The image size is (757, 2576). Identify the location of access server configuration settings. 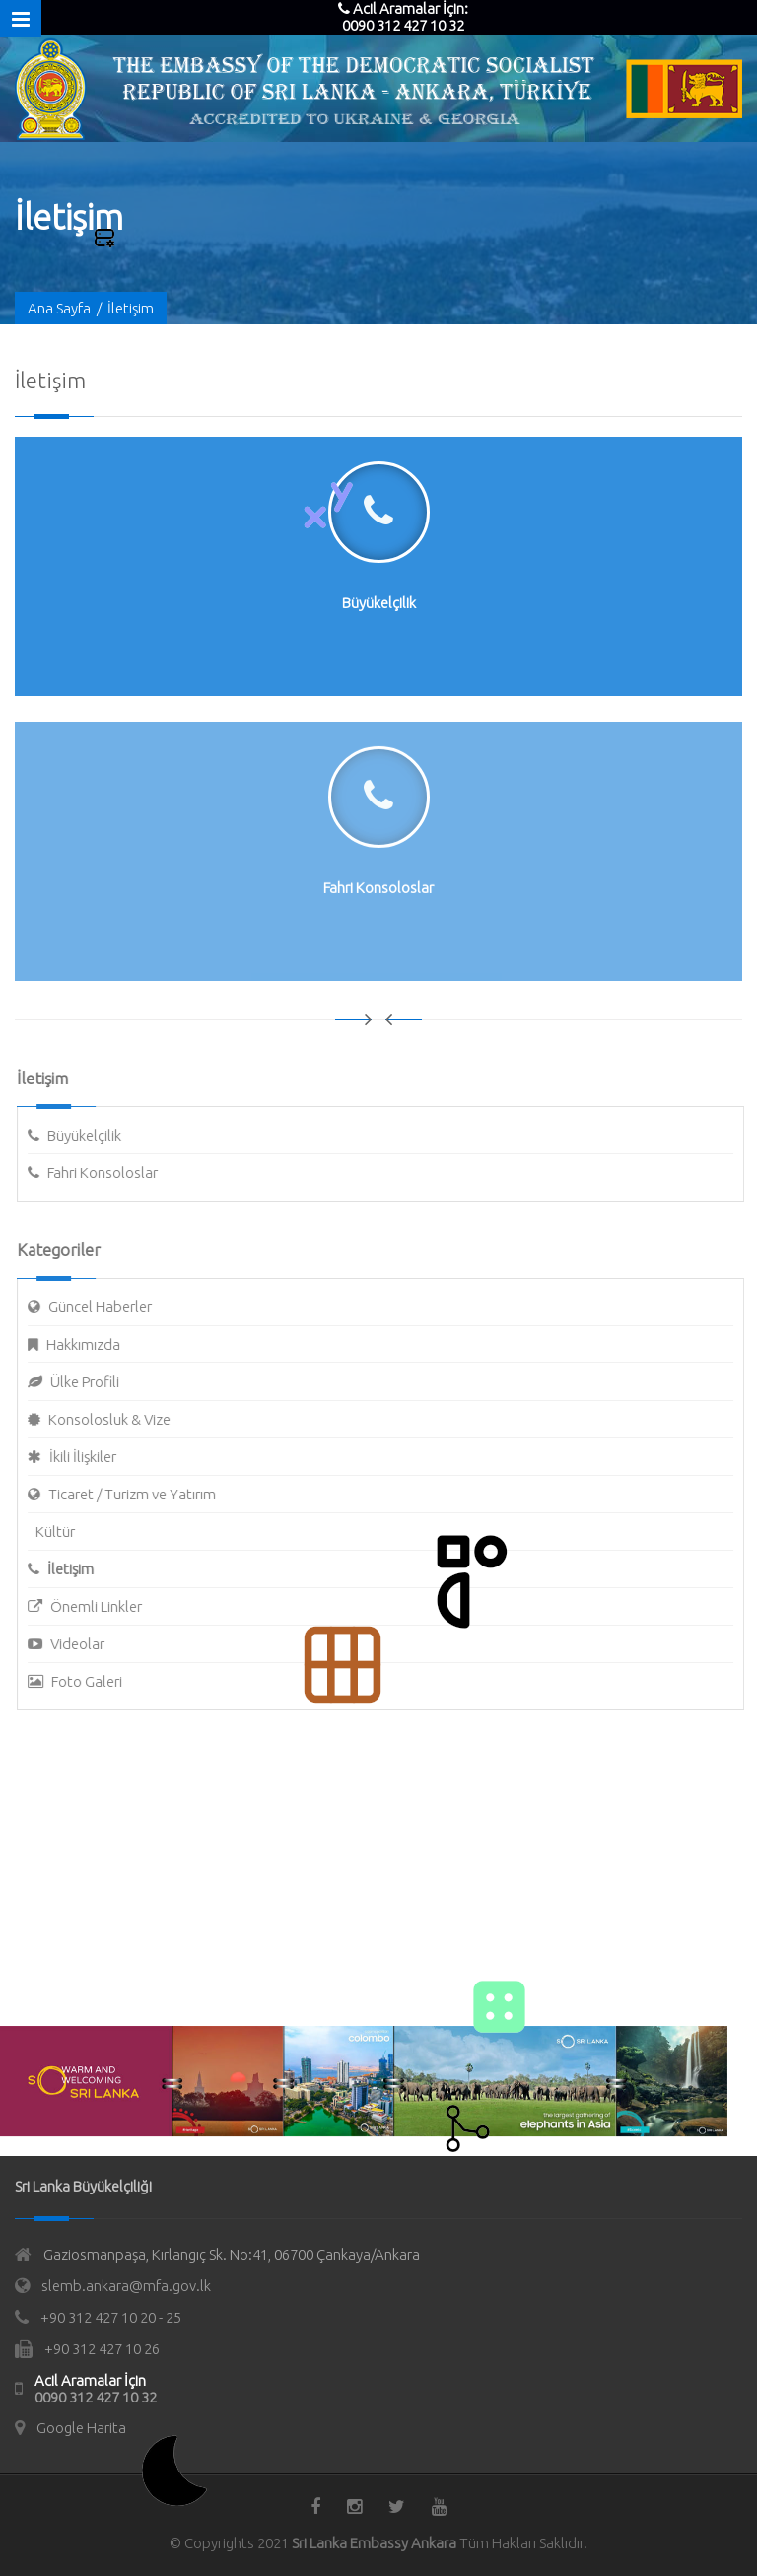
(104, 238).